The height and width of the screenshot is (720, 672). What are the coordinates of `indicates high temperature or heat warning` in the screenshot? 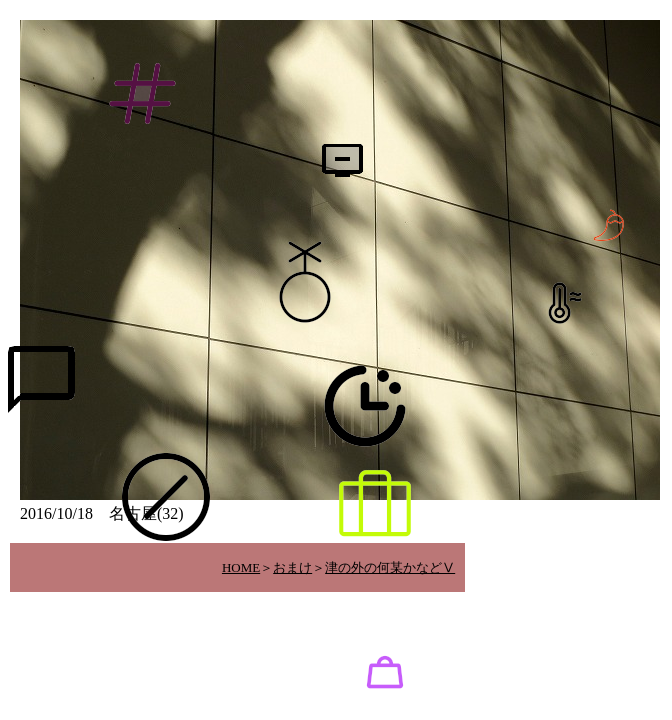 It's located at (561, 303).